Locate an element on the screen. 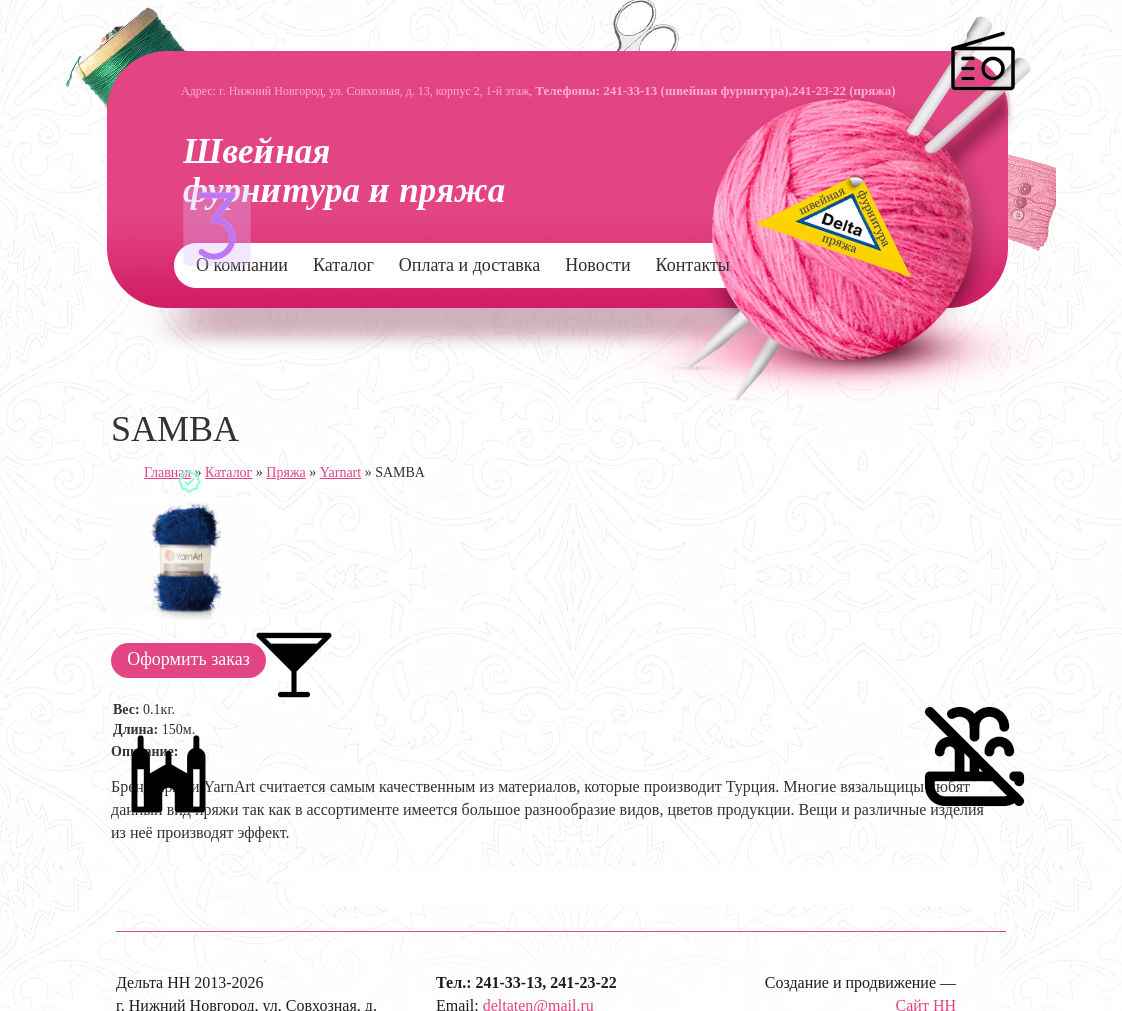 The height and width of the screenshot is (1011, 1122). find nearby synagogues is located at coordinates (168, 775).